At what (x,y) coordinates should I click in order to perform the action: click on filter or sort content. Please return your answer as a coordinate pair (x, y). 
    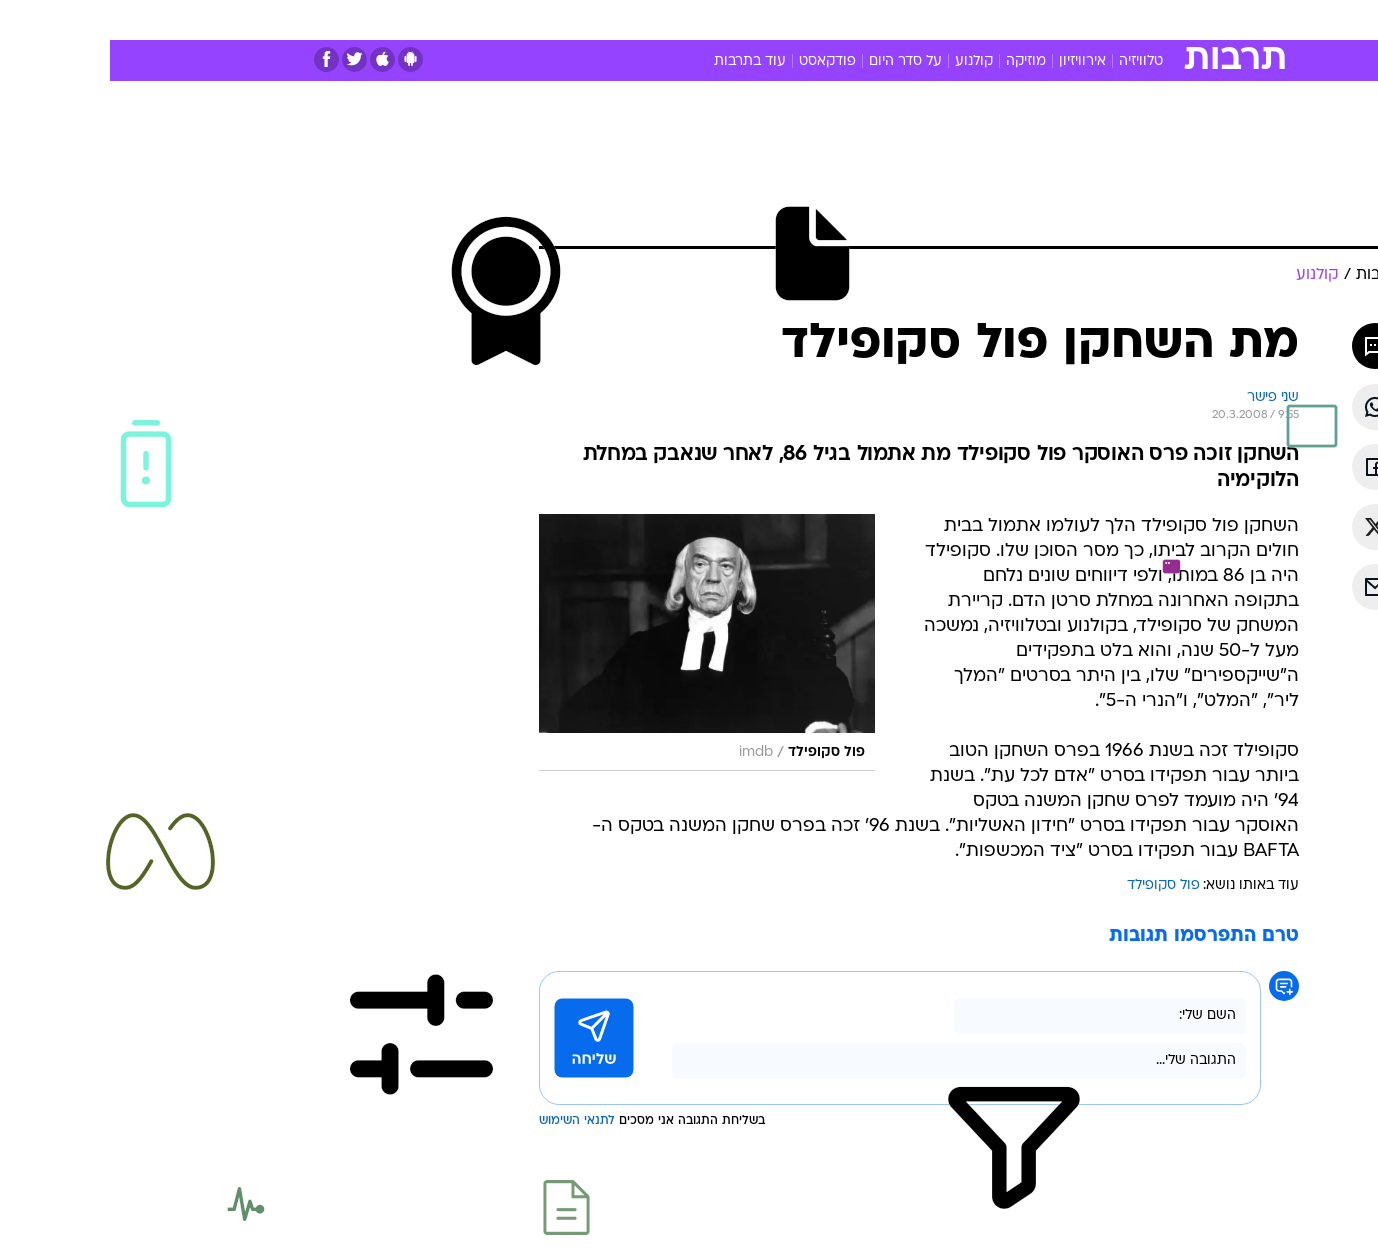
    Looking at the image, I should click on (1014, 1143).